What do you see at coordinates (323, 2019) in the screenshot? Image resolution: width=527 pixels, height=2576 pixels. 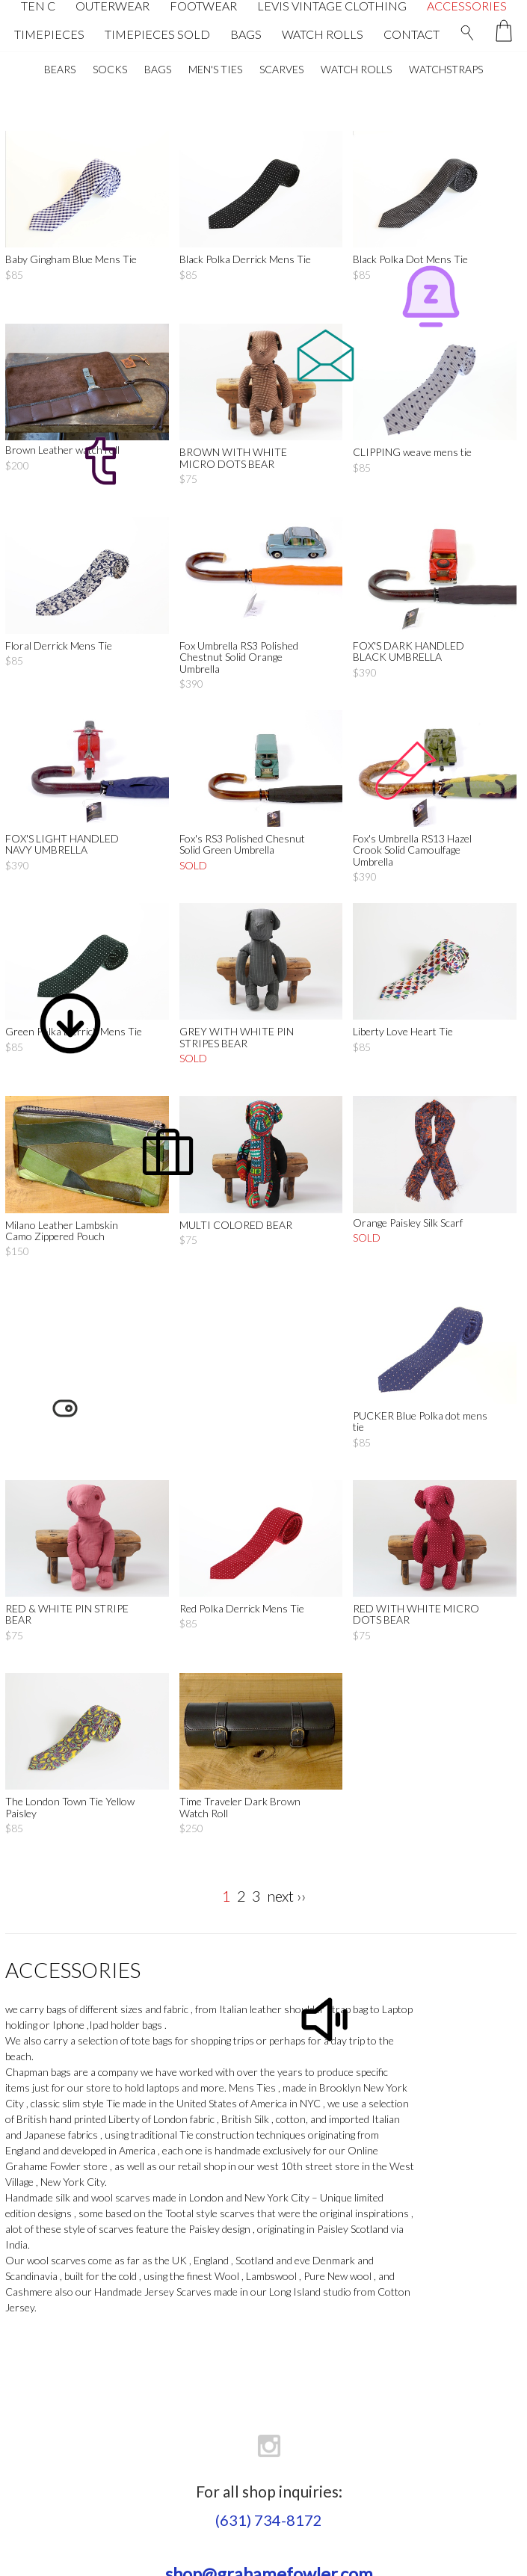 I see `increase or maximize volume` at bounding box center [323, 2019].